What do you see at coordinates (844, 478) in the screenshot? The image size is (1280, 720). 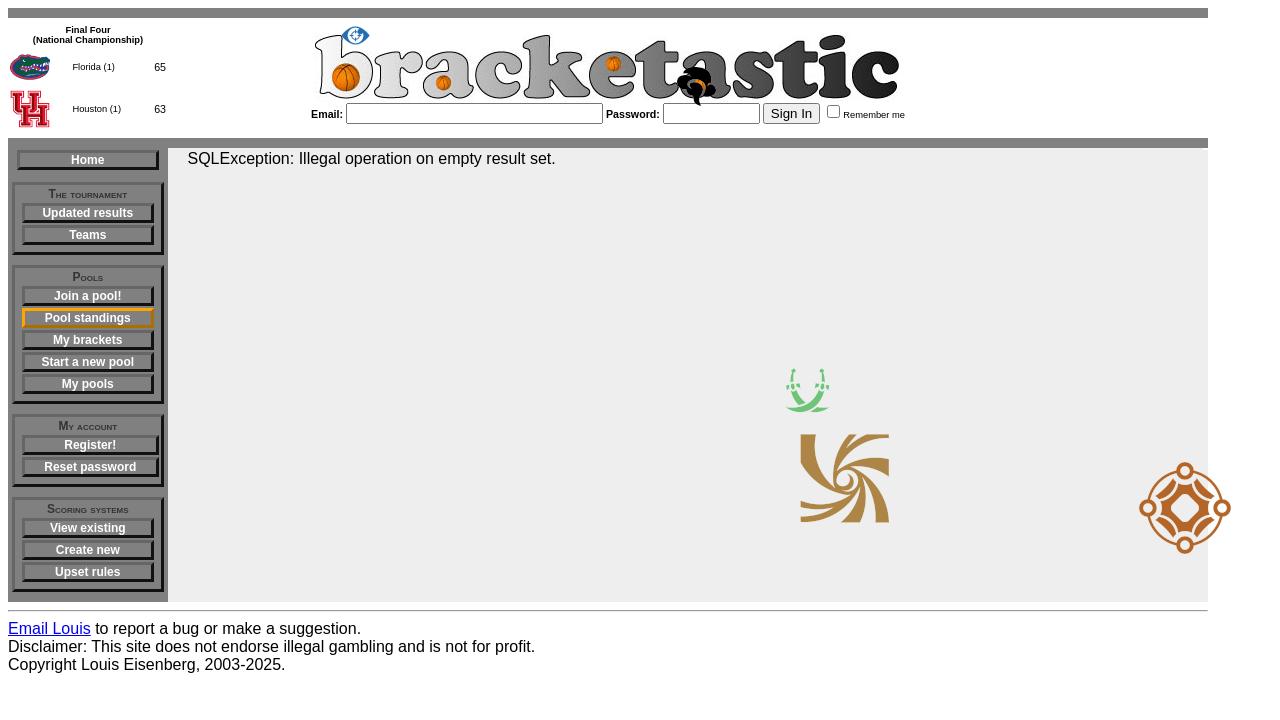 I see `activate vortex or whirlpool ability` at bounding box center [844, 478].